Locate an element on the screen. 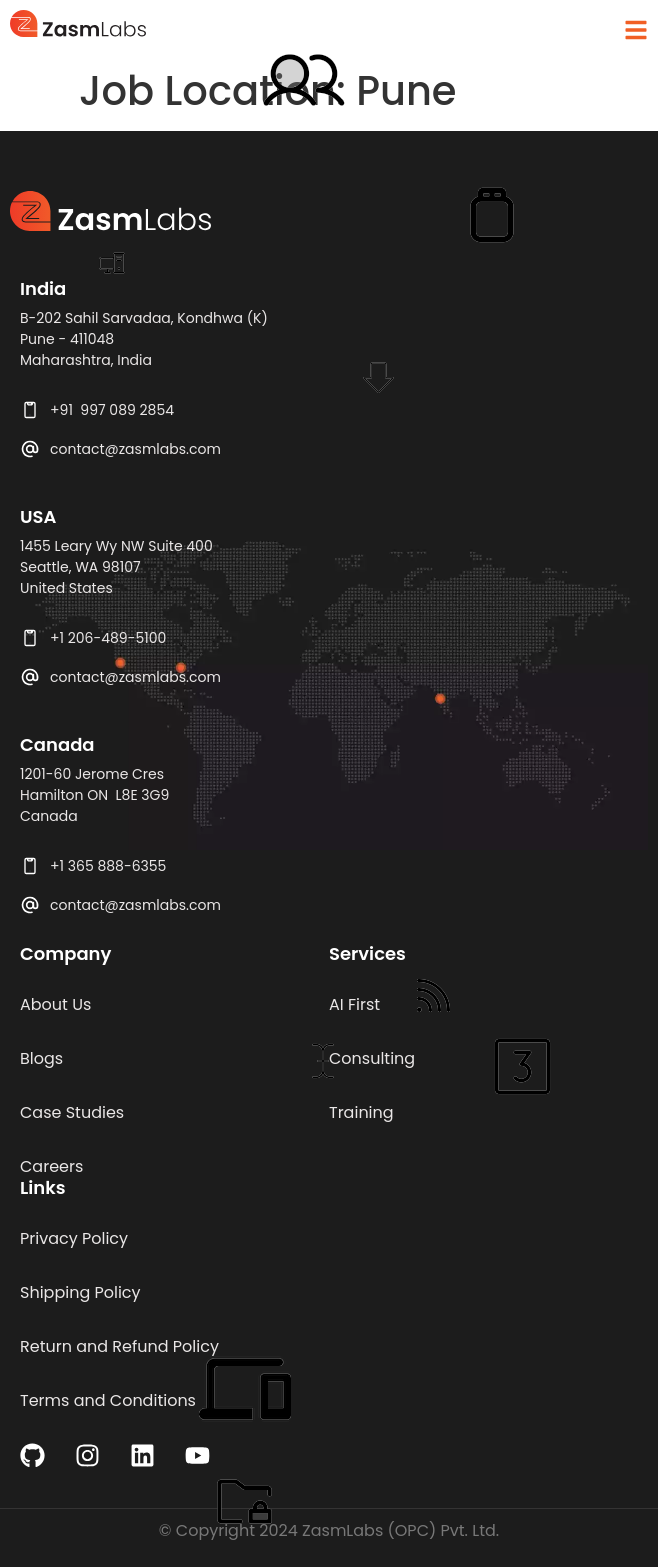  text input field is active is located at coordinates (323, 1061).